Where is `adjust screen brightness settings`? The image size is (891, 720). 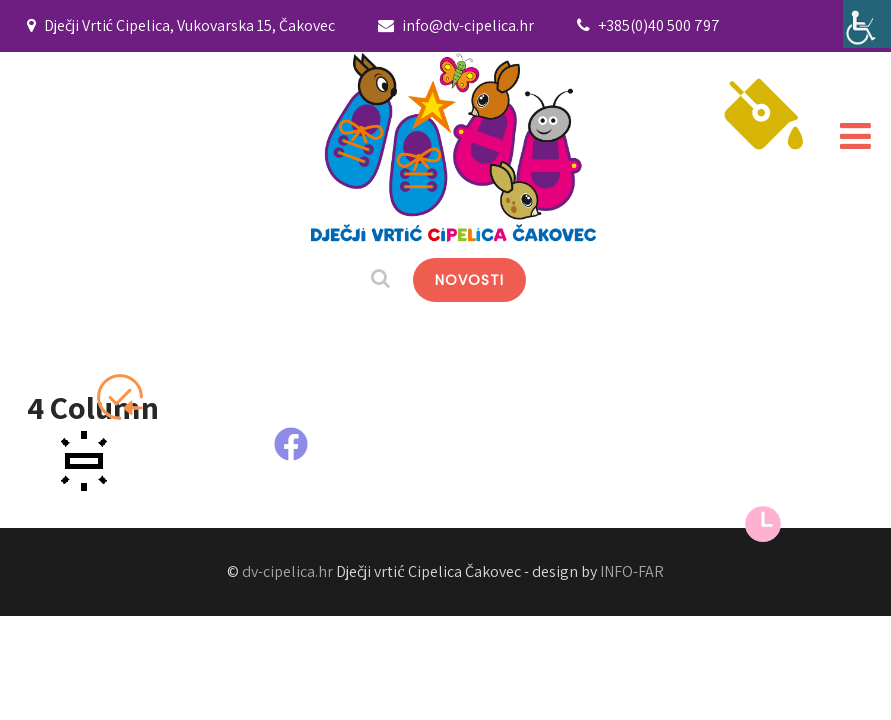
adjust screen brightness settings is located at coordinates (84, 461).